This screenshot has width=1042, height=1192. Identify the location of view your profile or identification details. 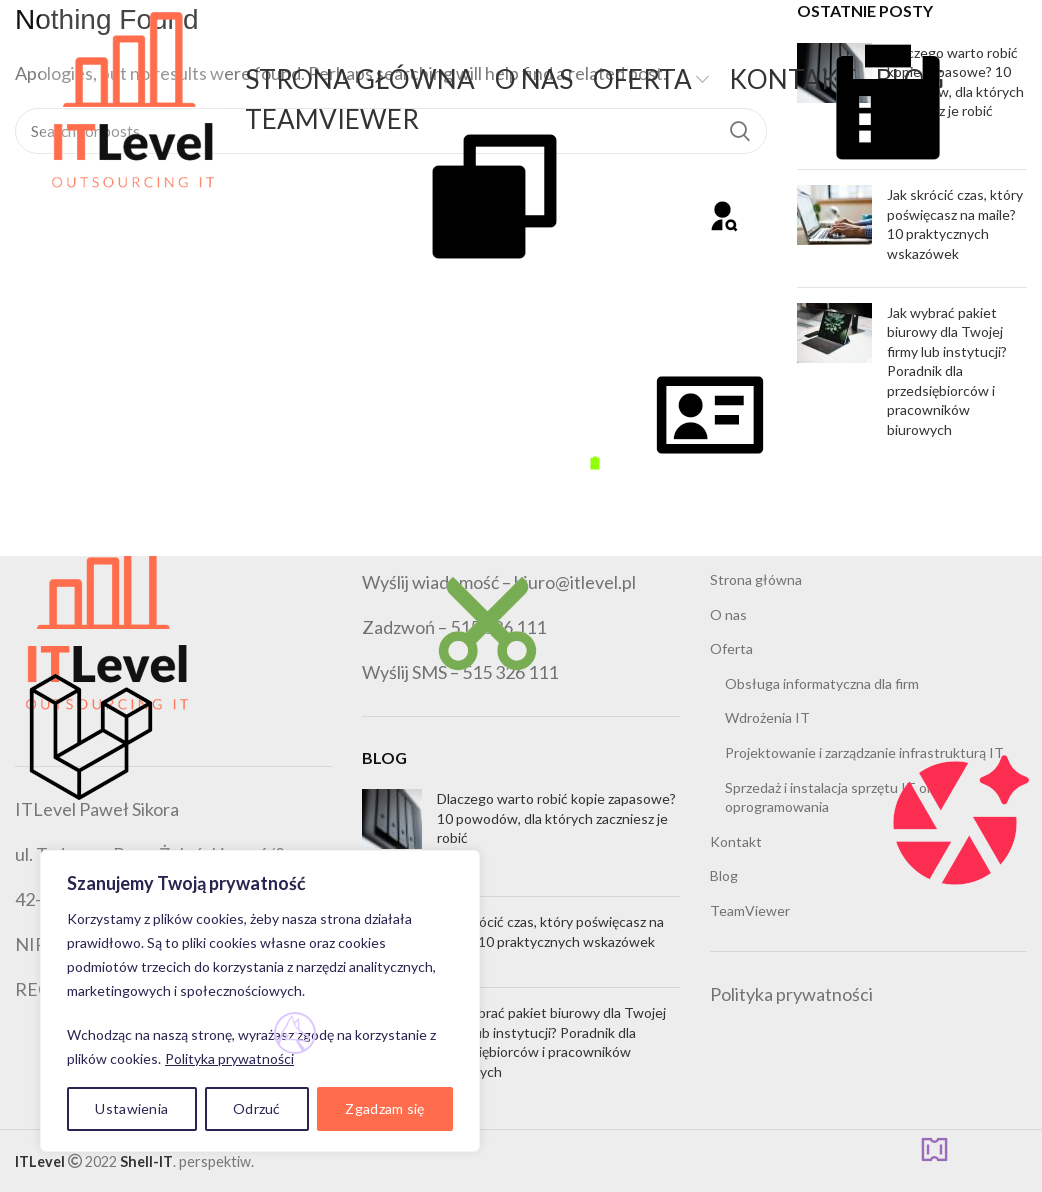
(710, 415).